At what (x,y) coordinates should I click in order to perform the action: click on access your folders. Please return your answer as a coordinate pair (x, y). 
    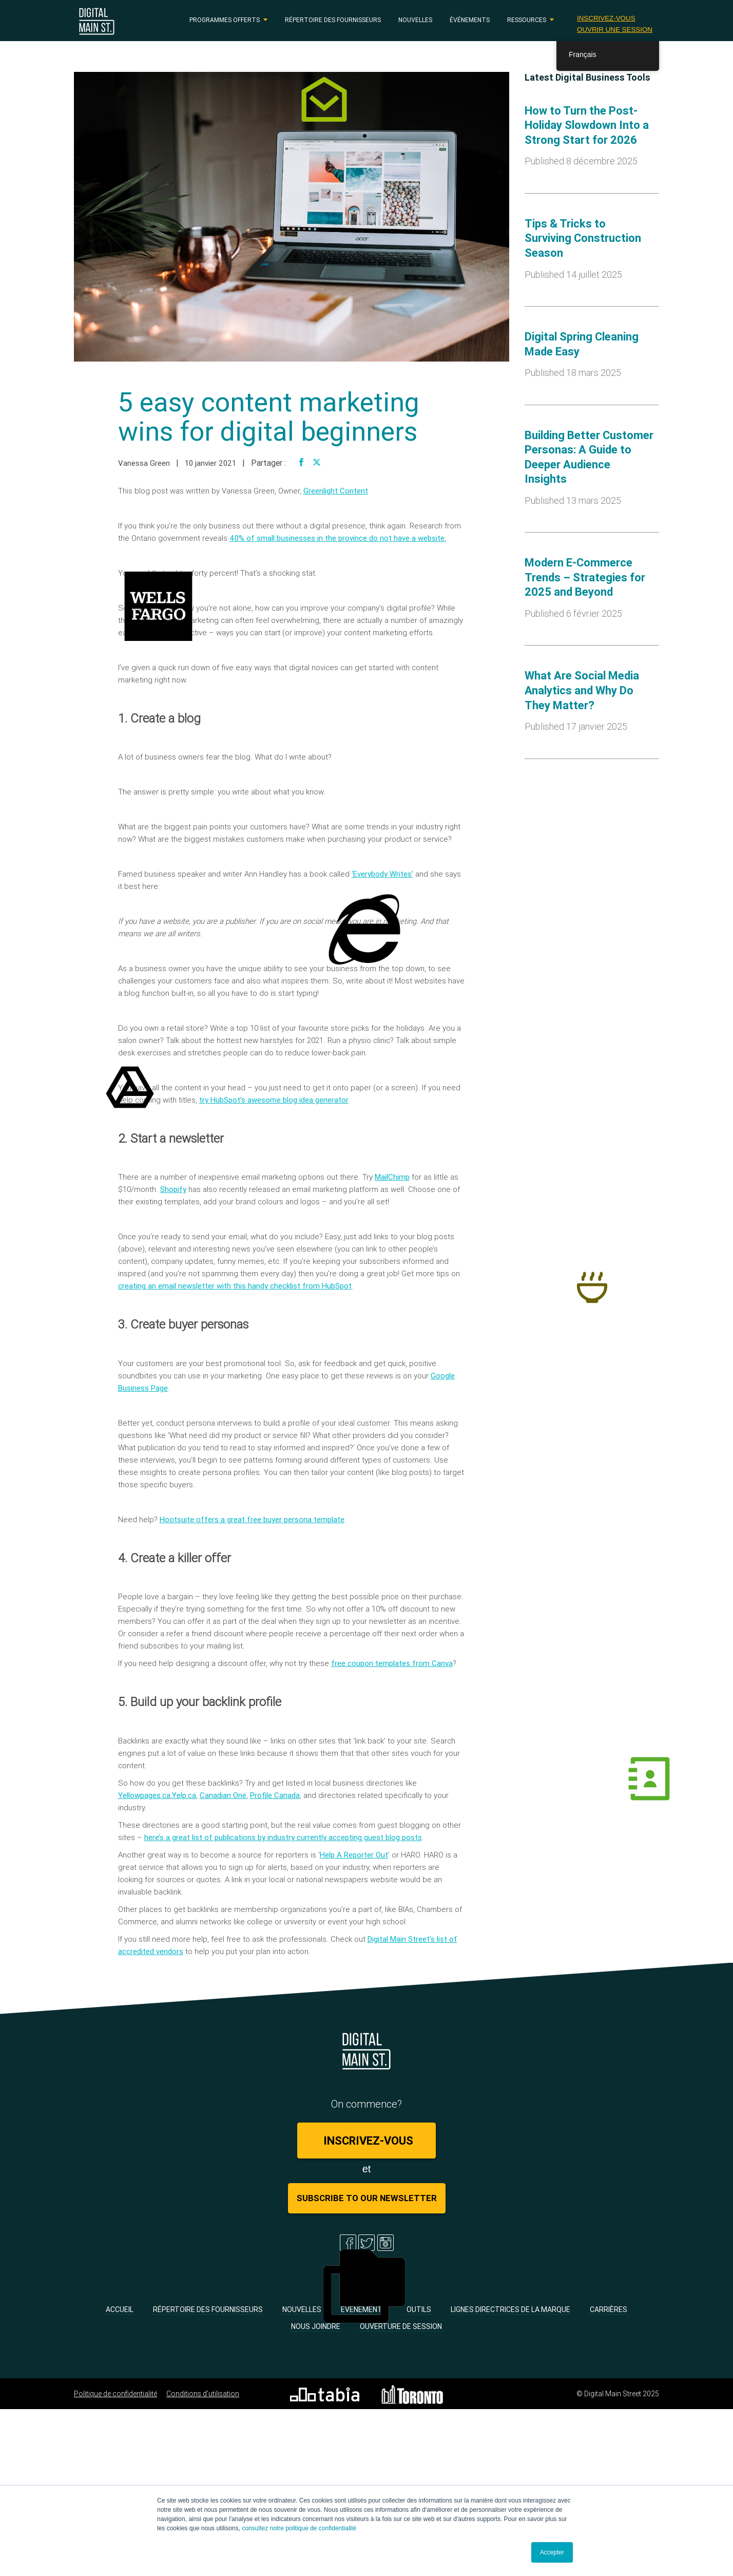
    Looking at the image, I should click on (364, 2286).